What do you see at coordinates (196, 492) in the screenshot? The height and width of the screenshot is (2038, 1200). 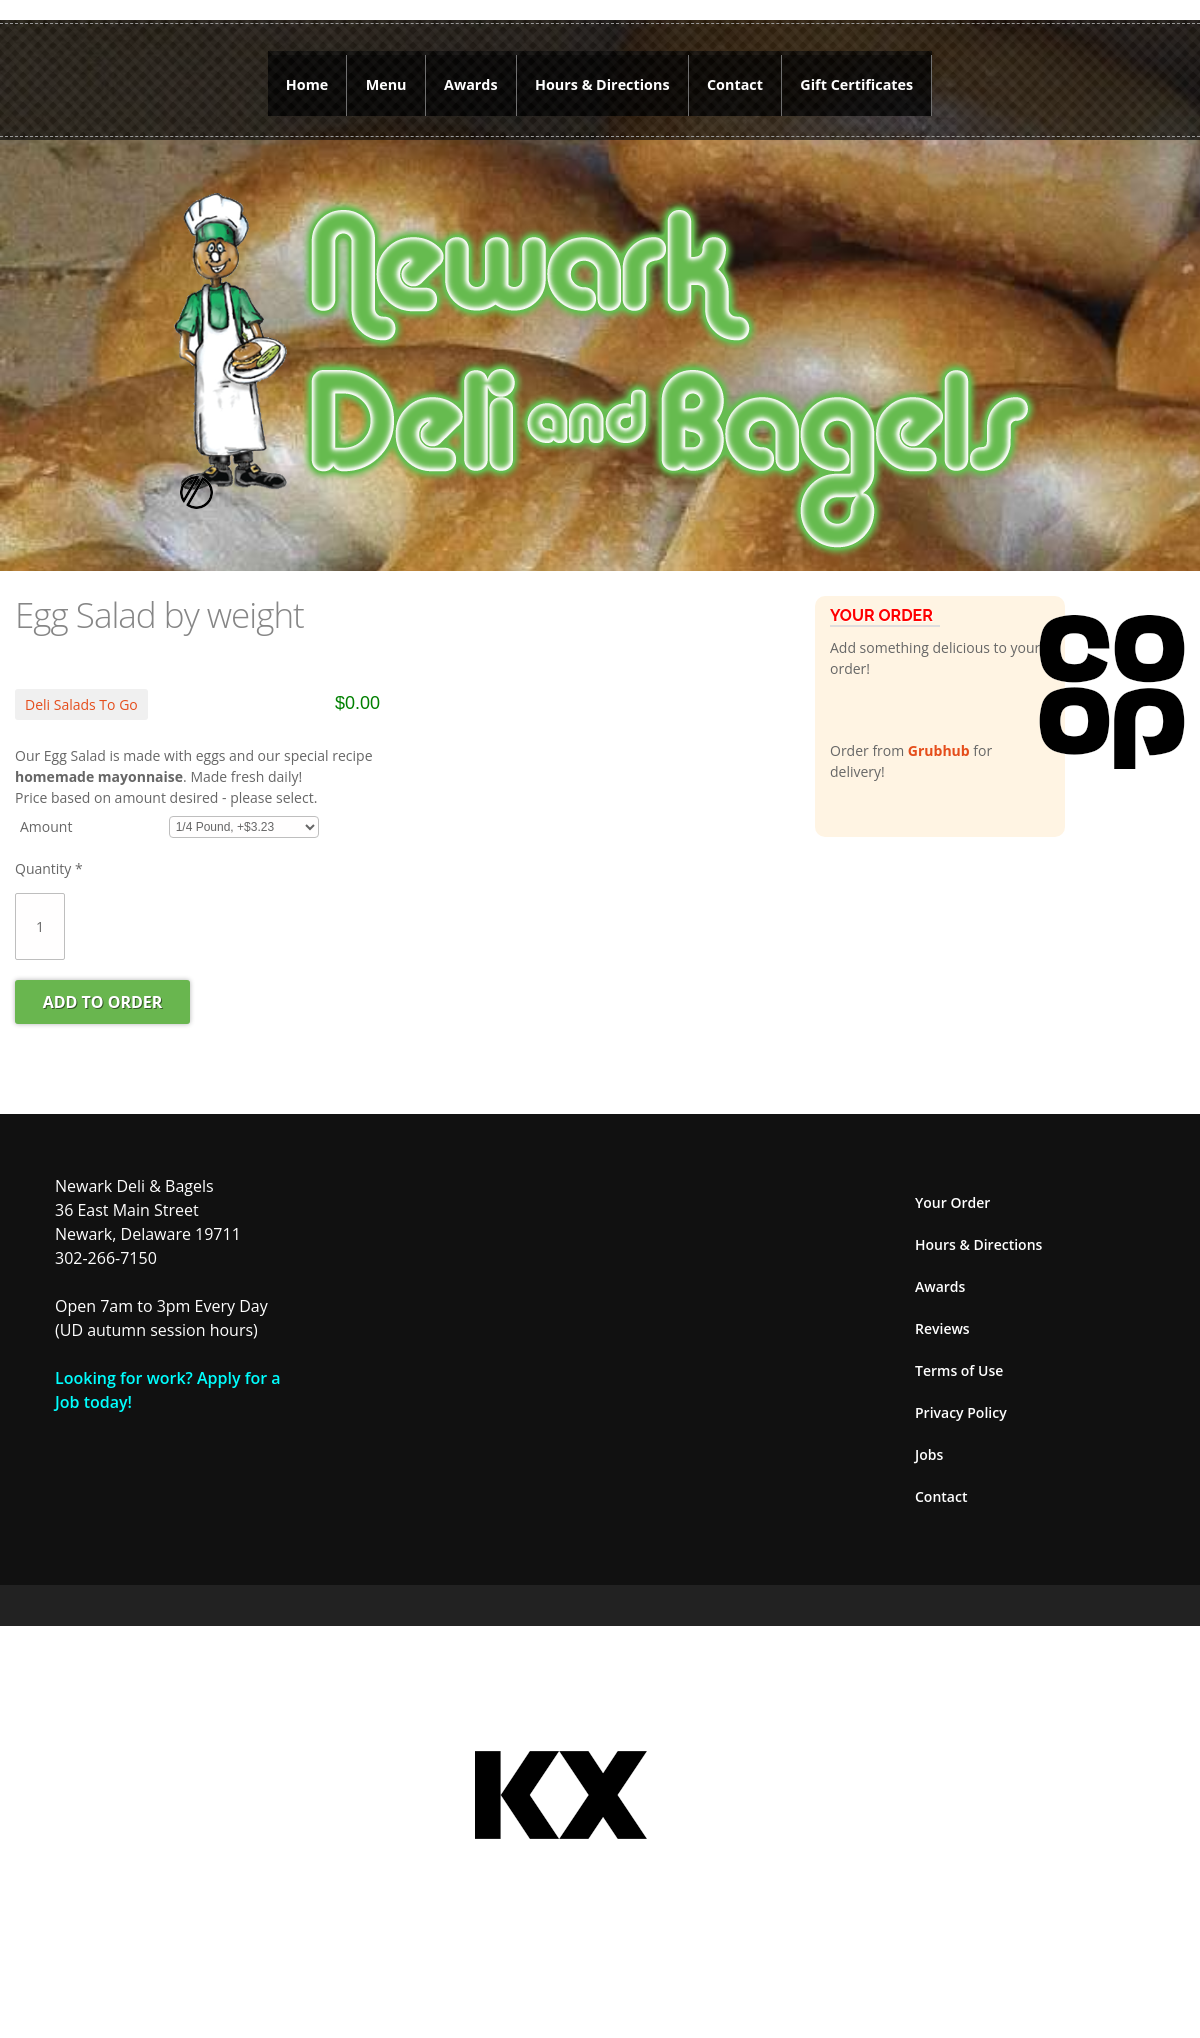 I see `odin programming language logo` at bounding box center [196, 492].